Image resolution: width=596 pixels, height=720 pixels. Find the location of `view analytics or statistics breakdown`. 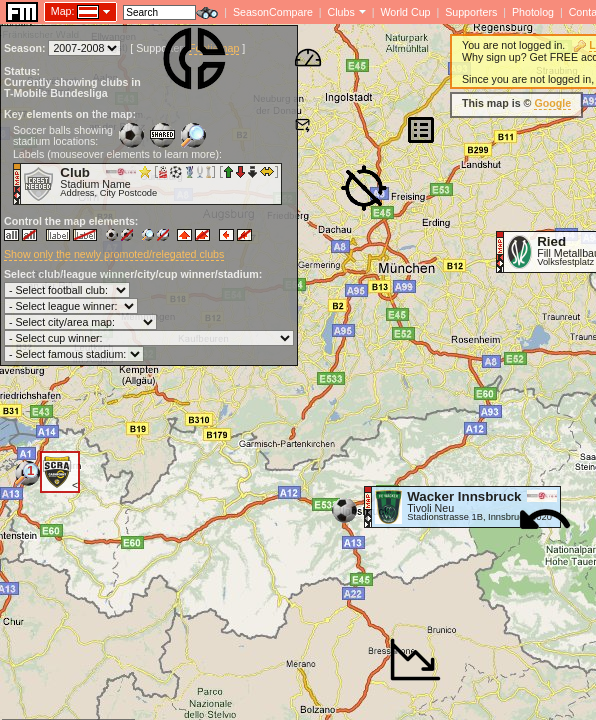

view analytics or statistics breakdown is located at coordinates (194, 58).